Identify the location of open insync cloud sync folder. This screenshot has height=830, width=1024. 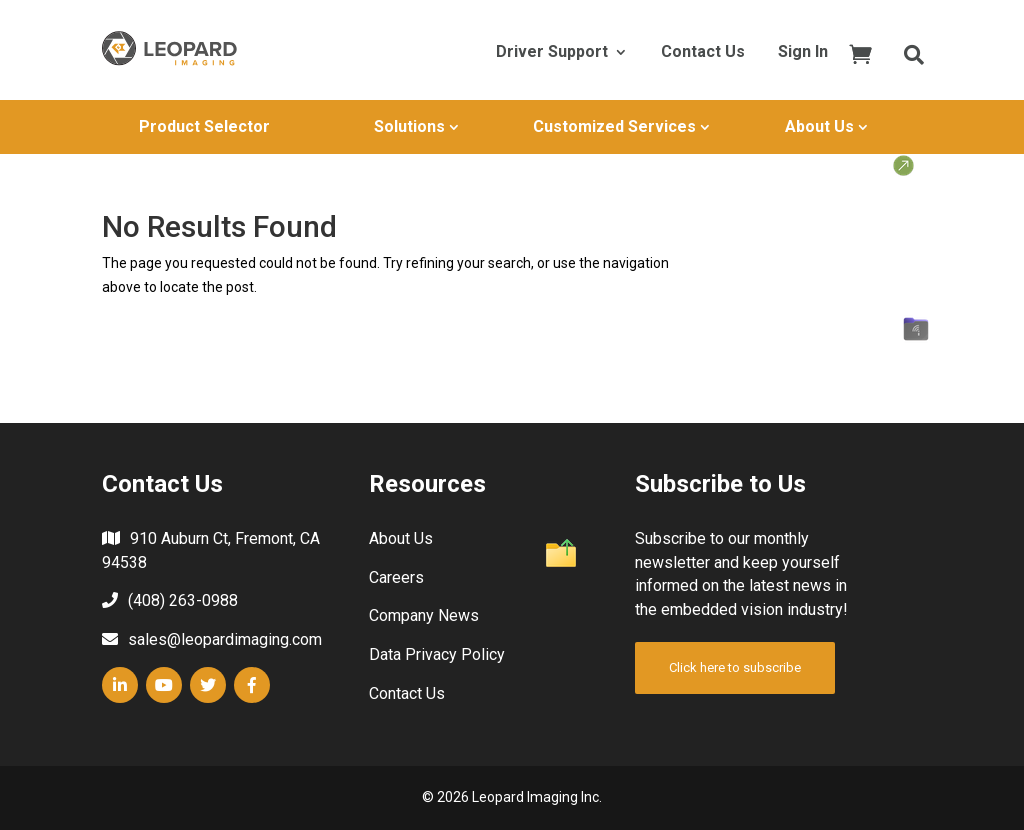
(916, 329).